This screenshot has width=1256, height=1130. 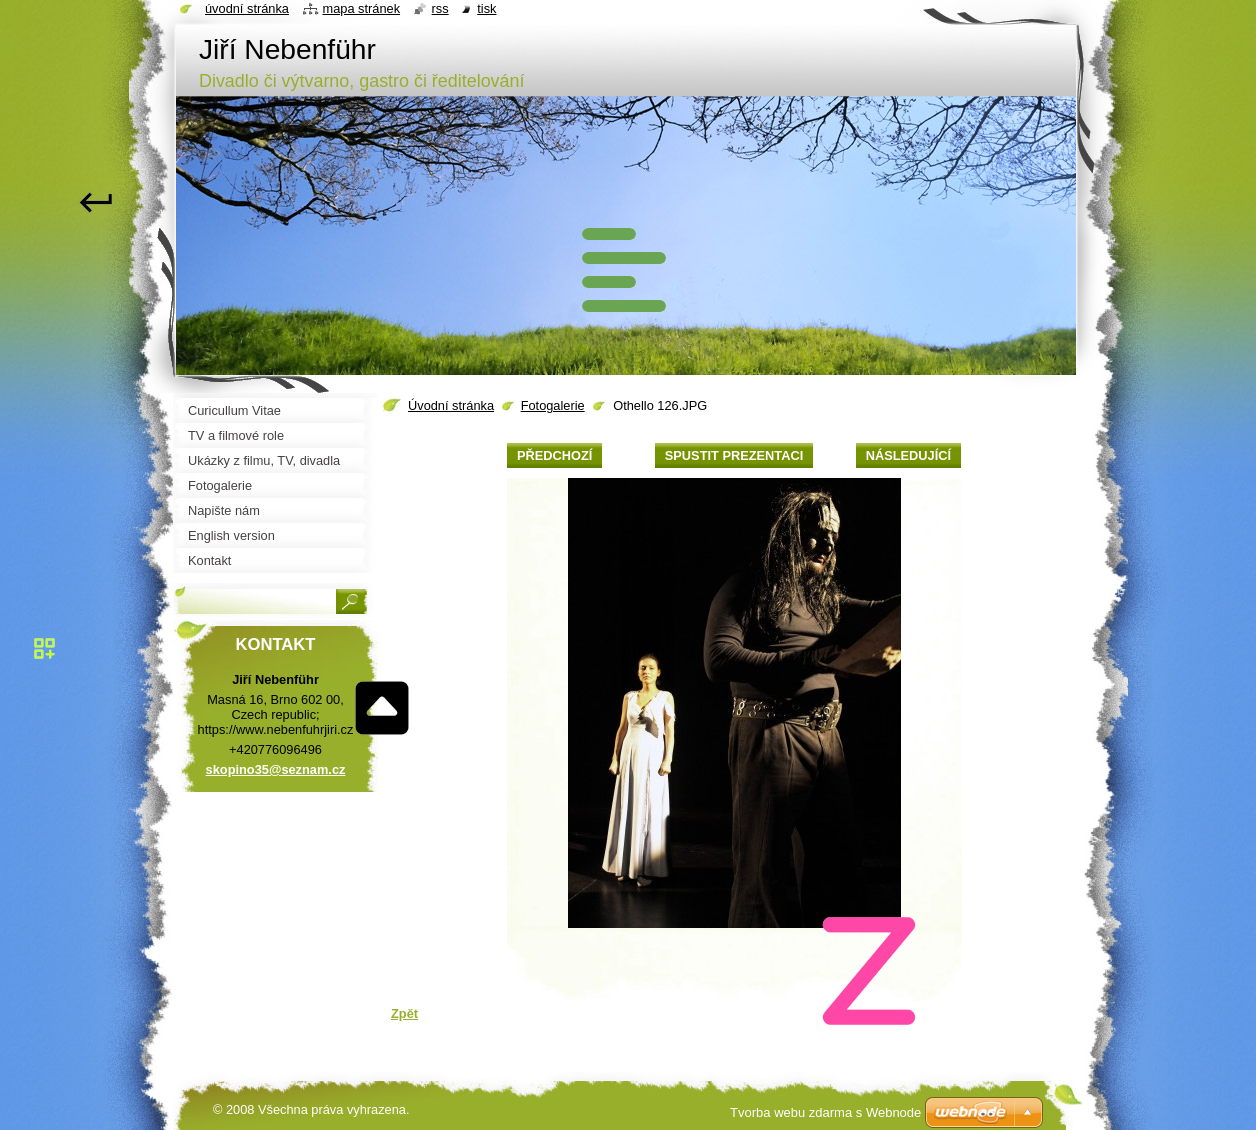 I want to click on align text to the left, so click(x=624, y=270).